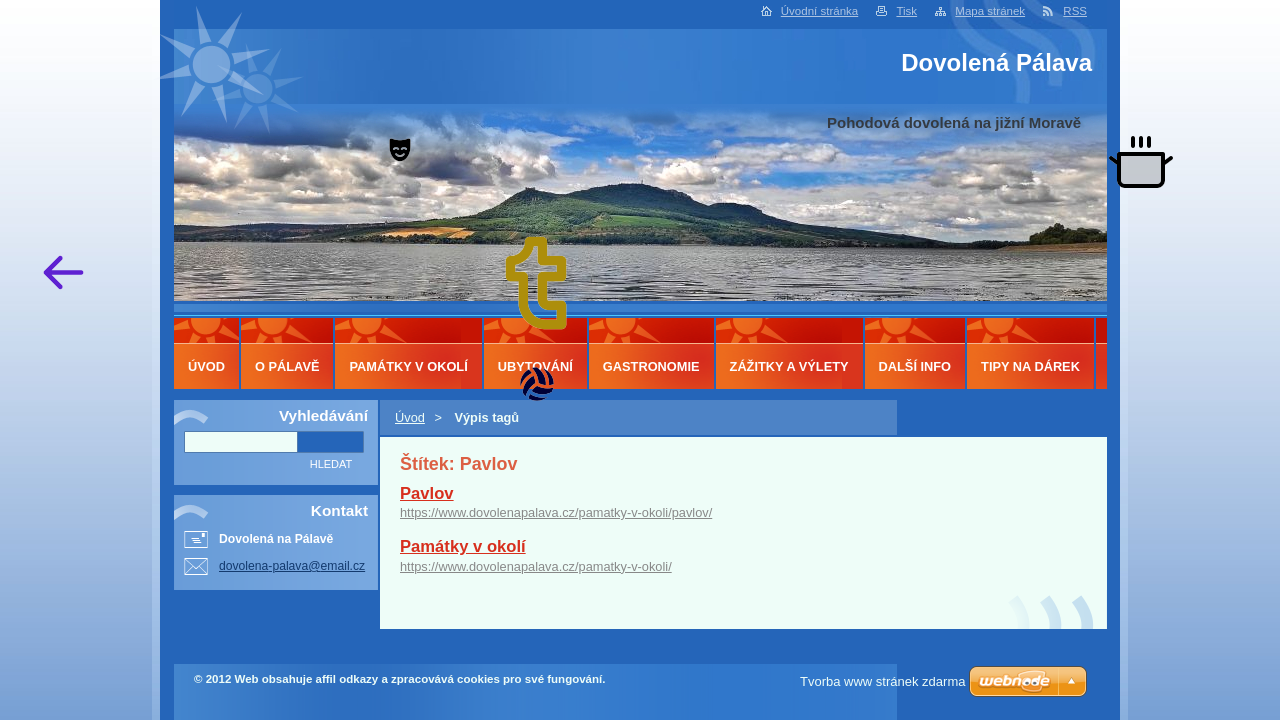 This screenshot has width=1280, height=720. Describe the element at coordinates (63, 272) in the screenshot. I see `go back to the previous screen` at that location.